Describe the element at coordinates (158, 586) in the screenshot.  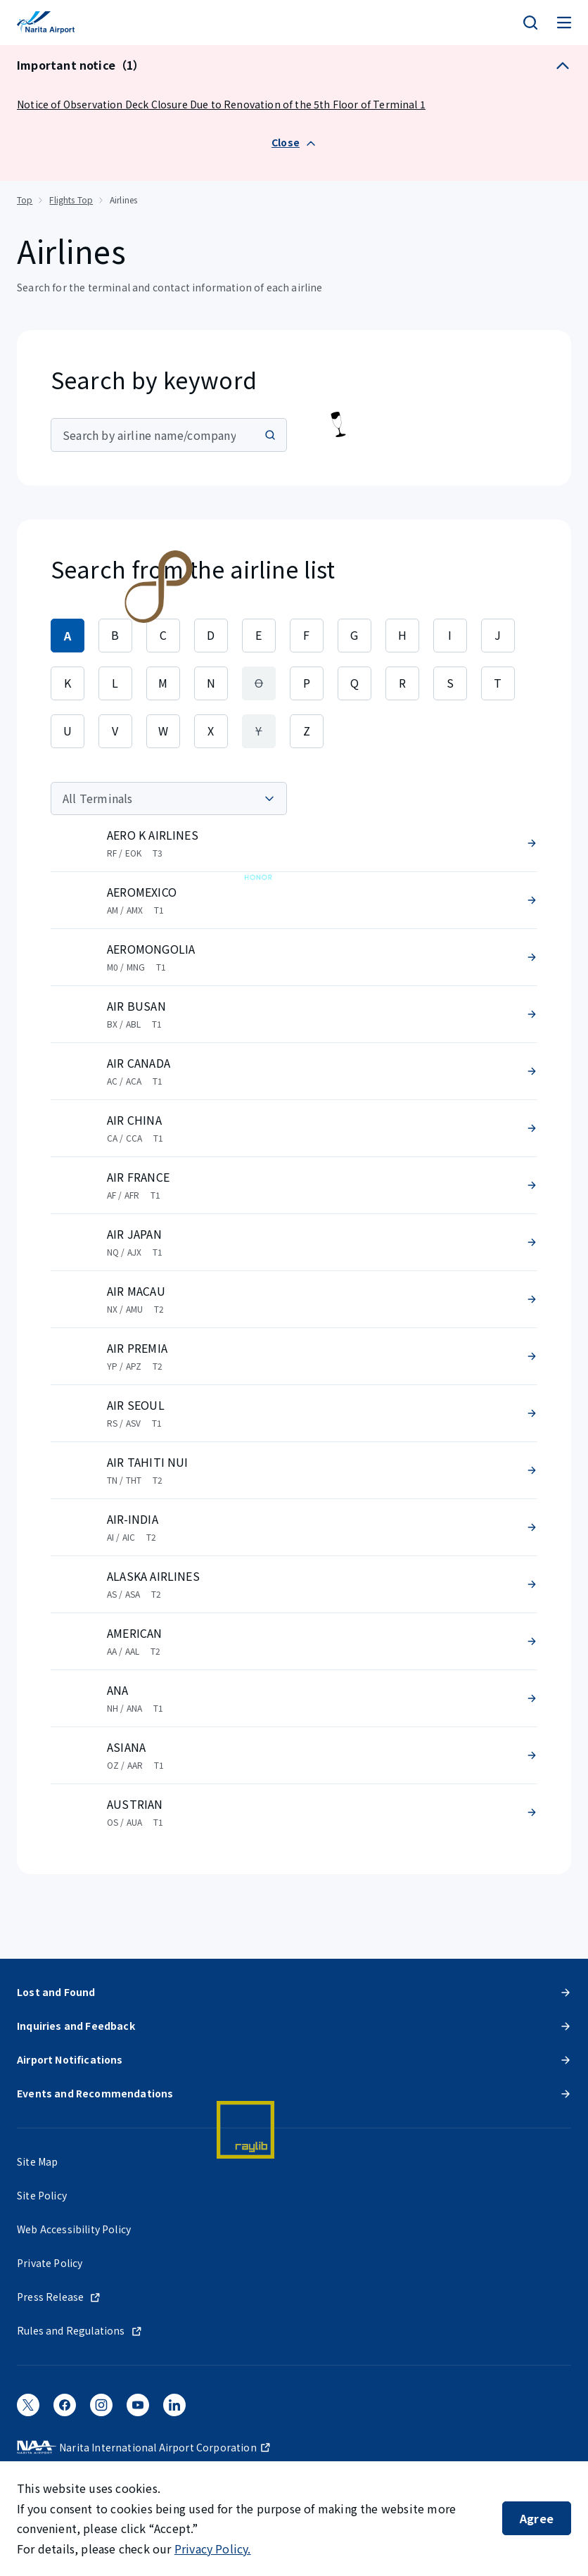
I see `persistent systems company logo` at that location.